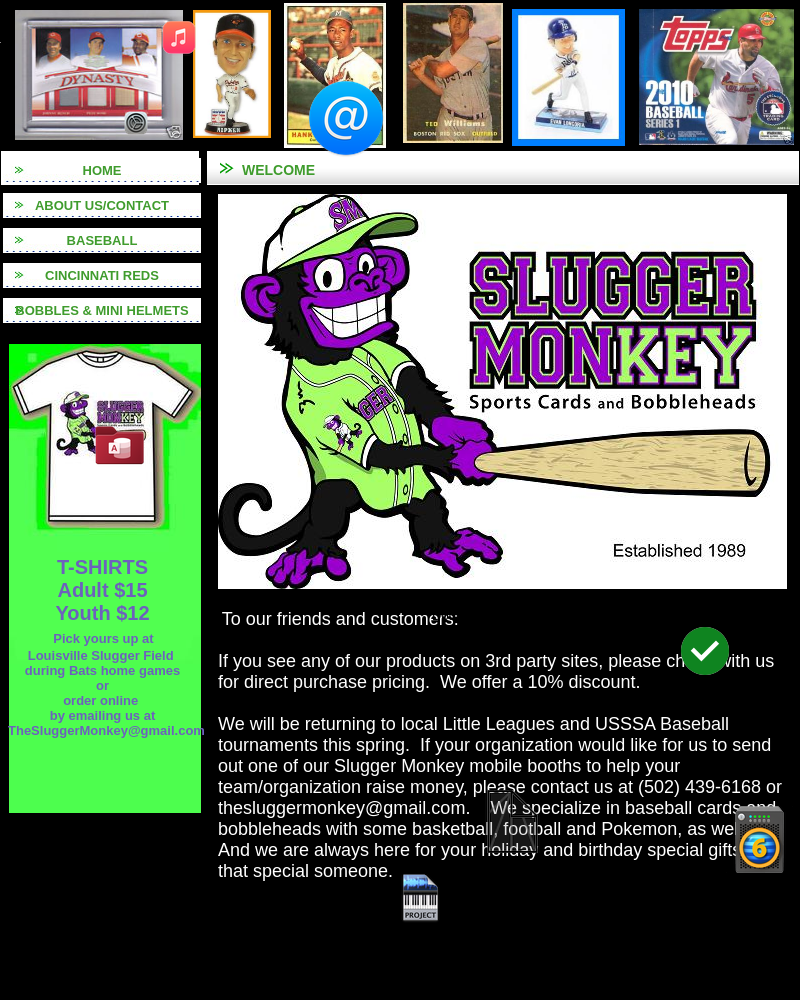  I want to click on access user accounts settings, so click(346, 118).